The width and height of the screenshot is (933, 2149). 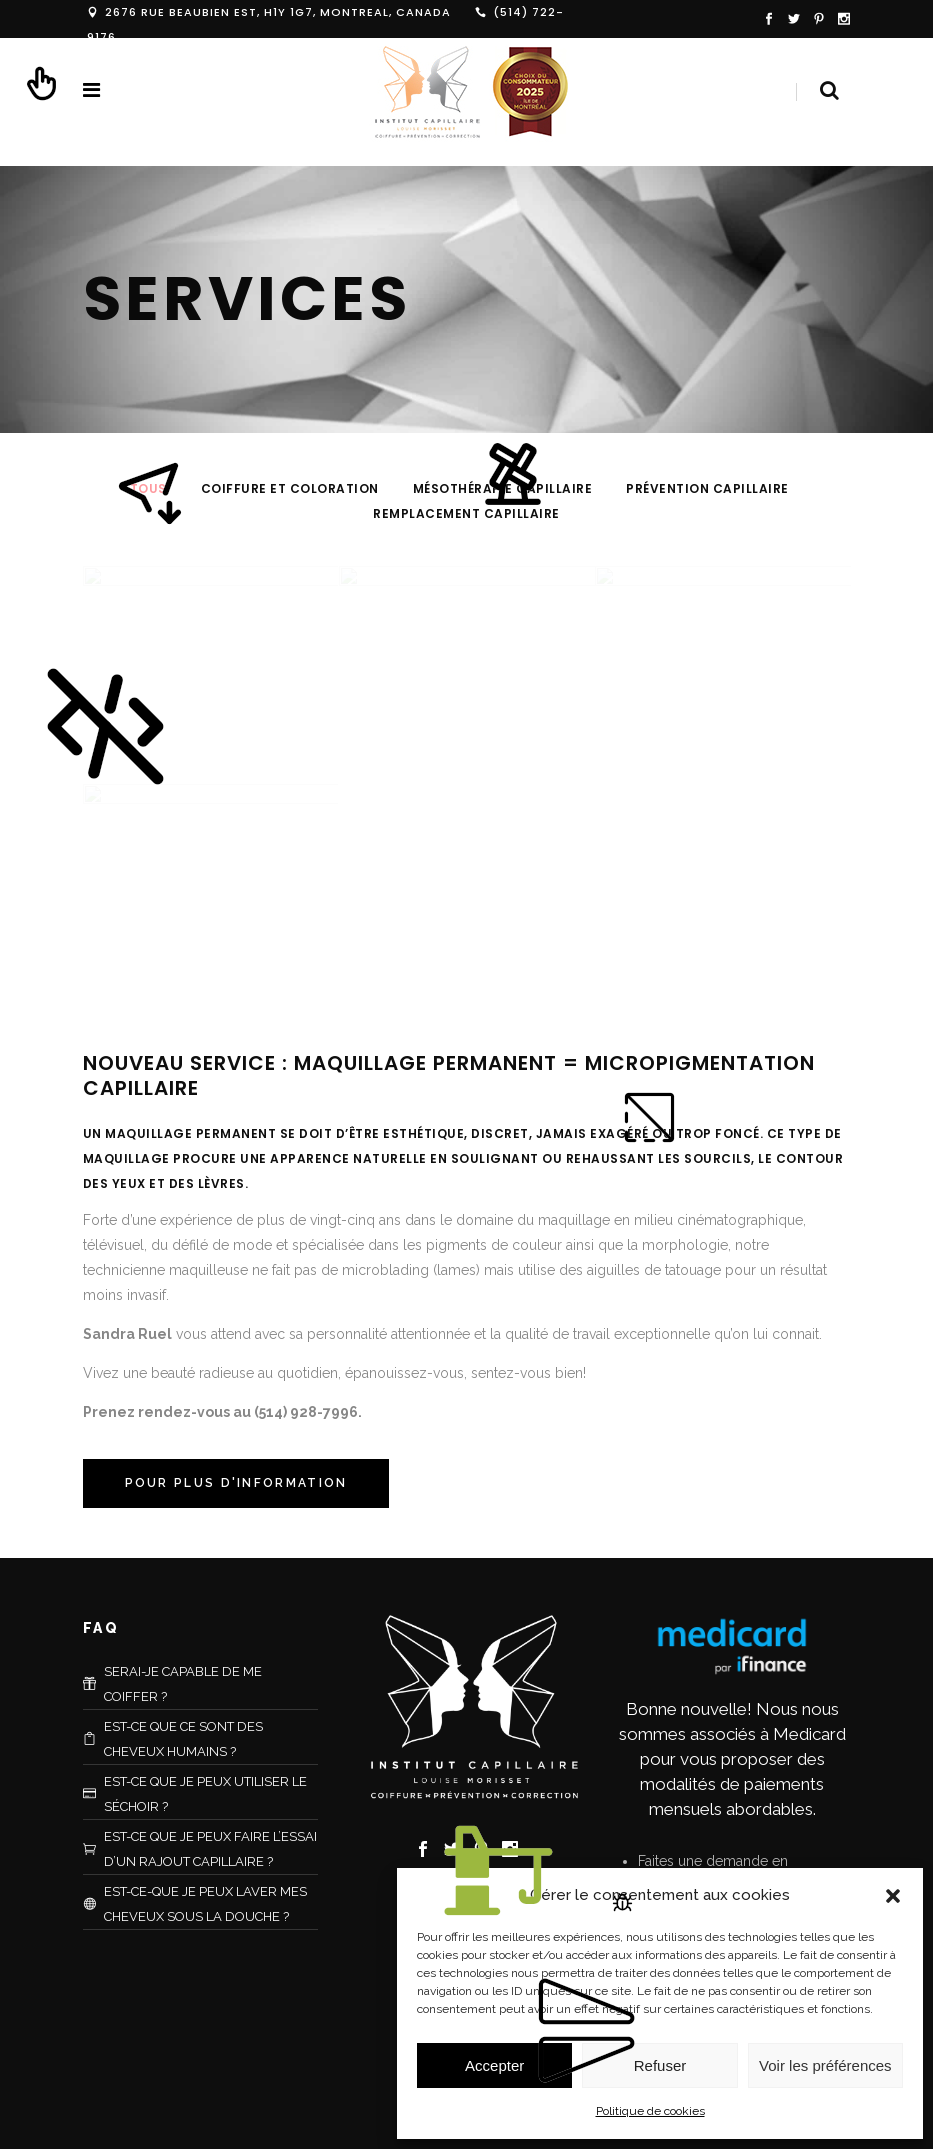 What do you see at coordinates (496, 1870) in the screenshot?
I see `access construction or building management tools` at bounding box center [496, 1870].